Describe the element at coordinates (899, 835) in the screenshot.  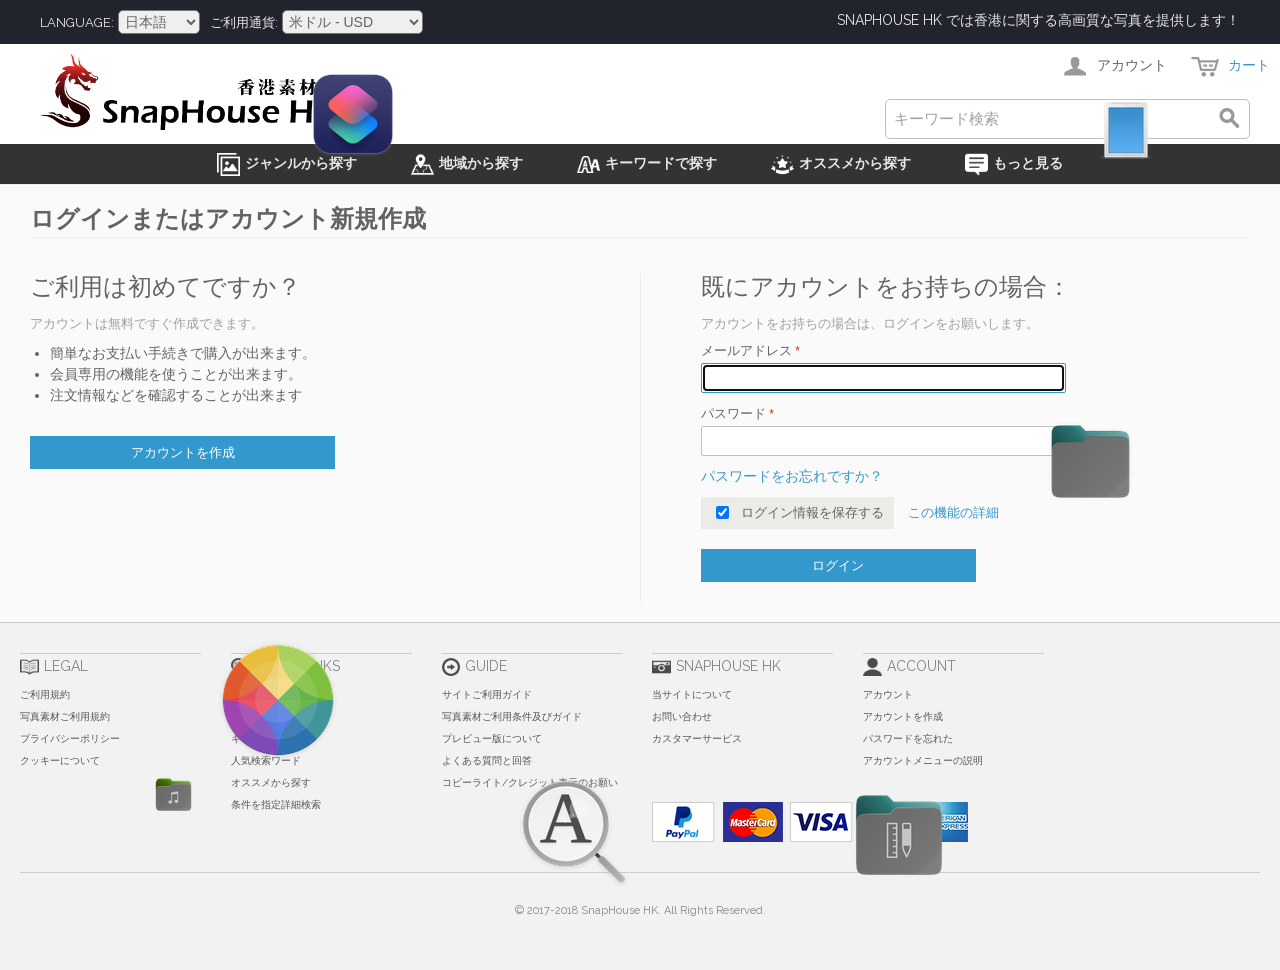
I see `open templates folder` at that location.